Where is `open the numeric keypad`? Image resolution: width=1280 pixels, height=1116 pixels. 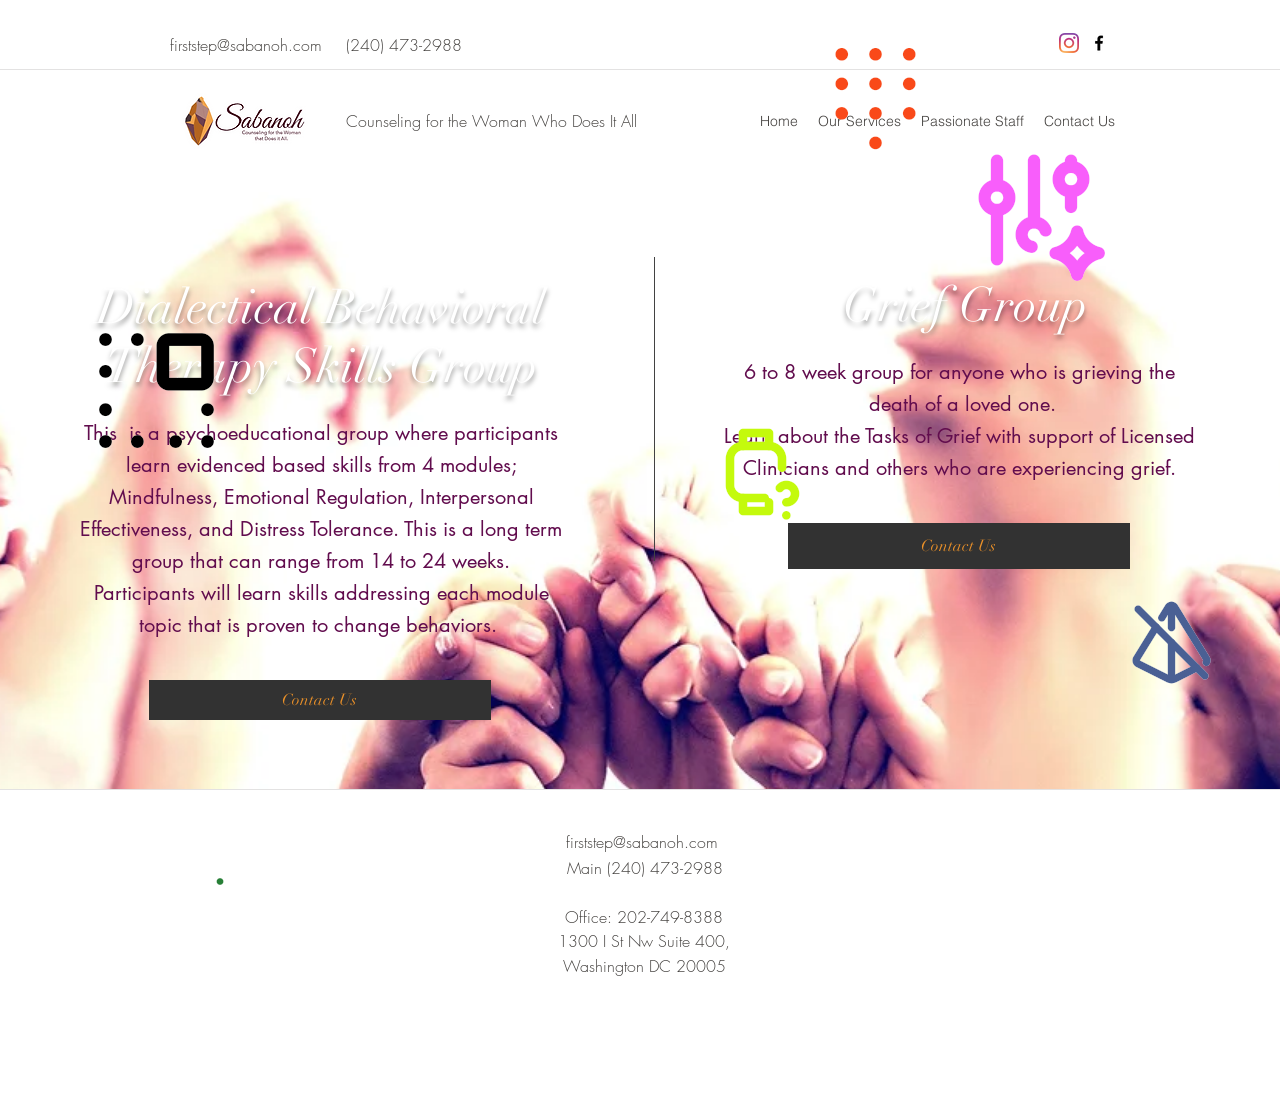 open the numeric keypad is located at coordinates (875, 96).